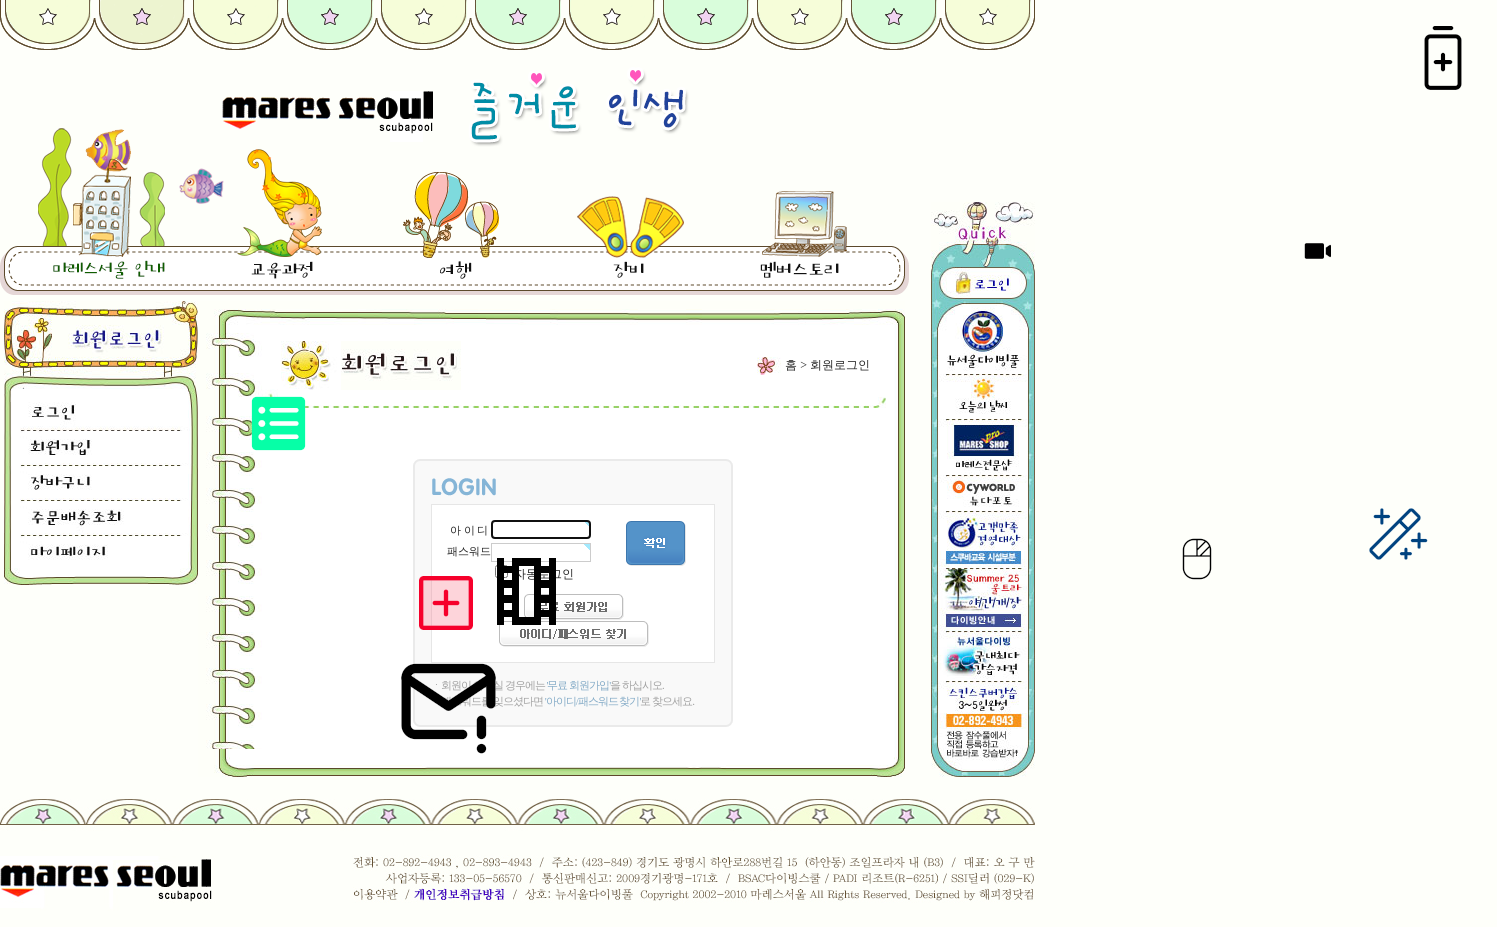 The width and height of the screenshot is (1497, 927). I want to click on add a new battery or power source, so click(1443, 59).